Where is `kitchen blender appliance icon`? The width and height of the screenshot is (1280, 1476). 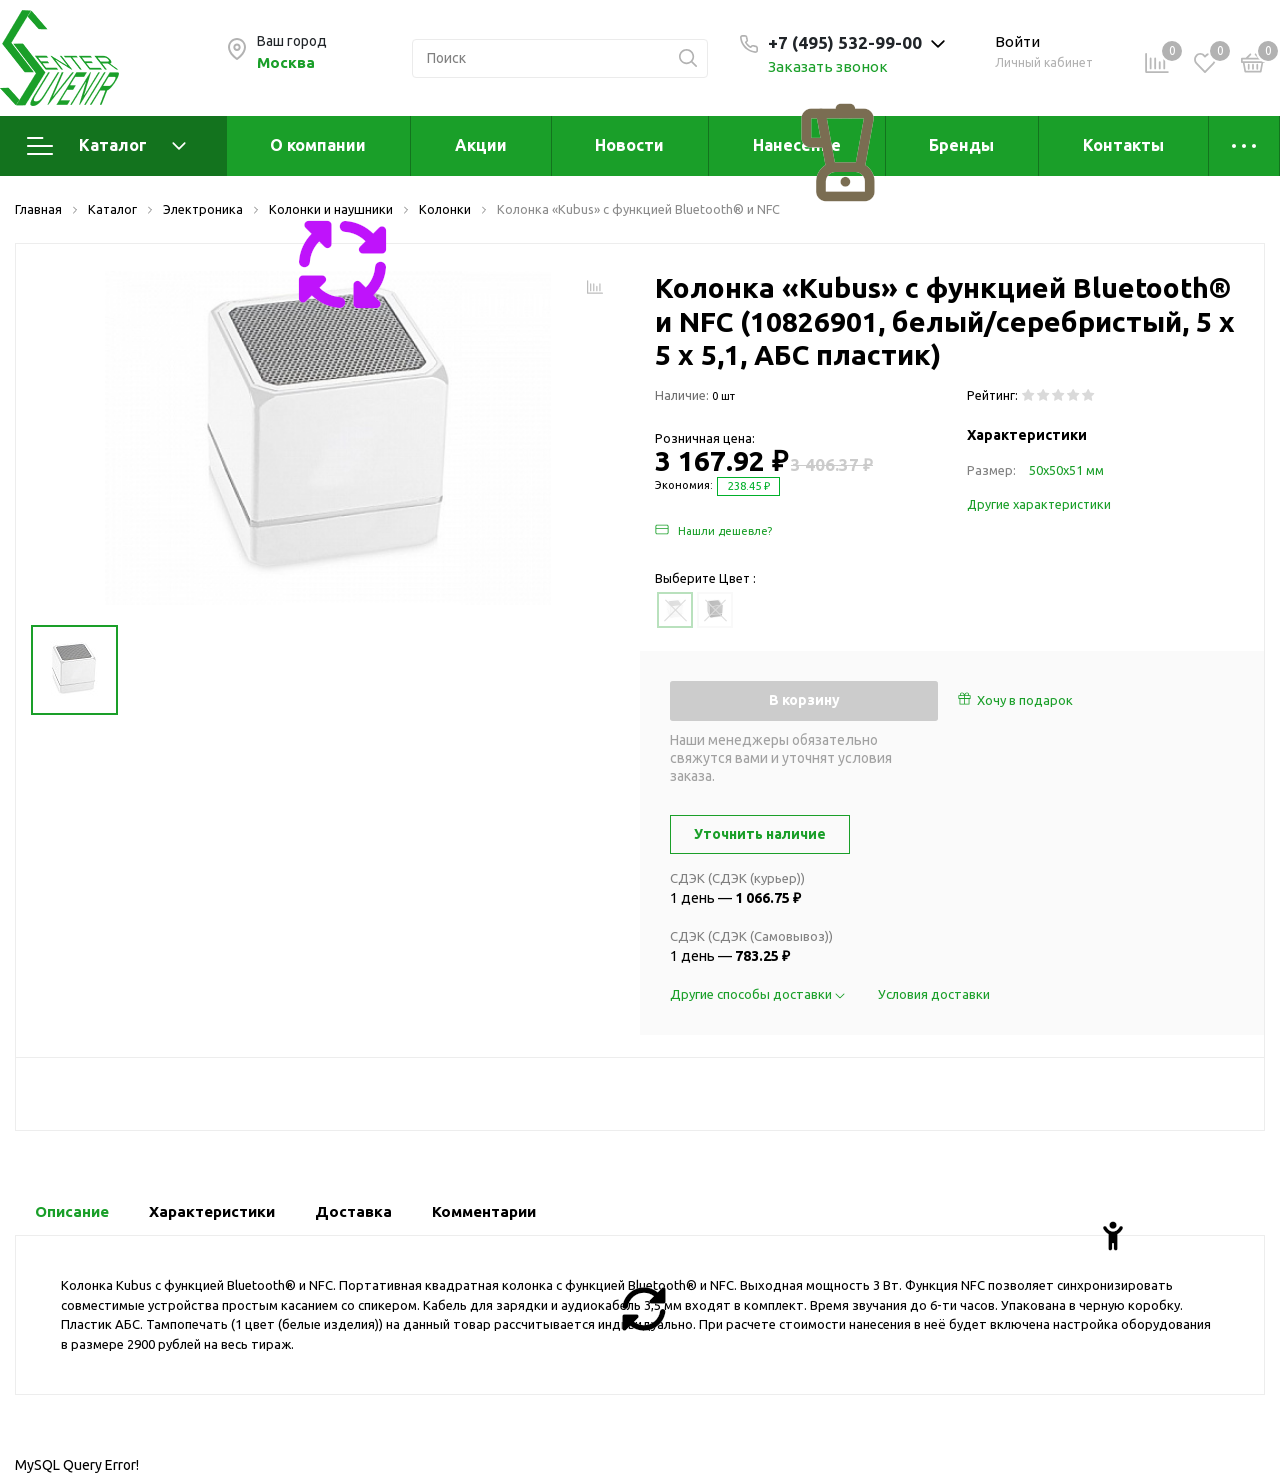
kitchen blender appliance icon is located at coordinates (840, 152).